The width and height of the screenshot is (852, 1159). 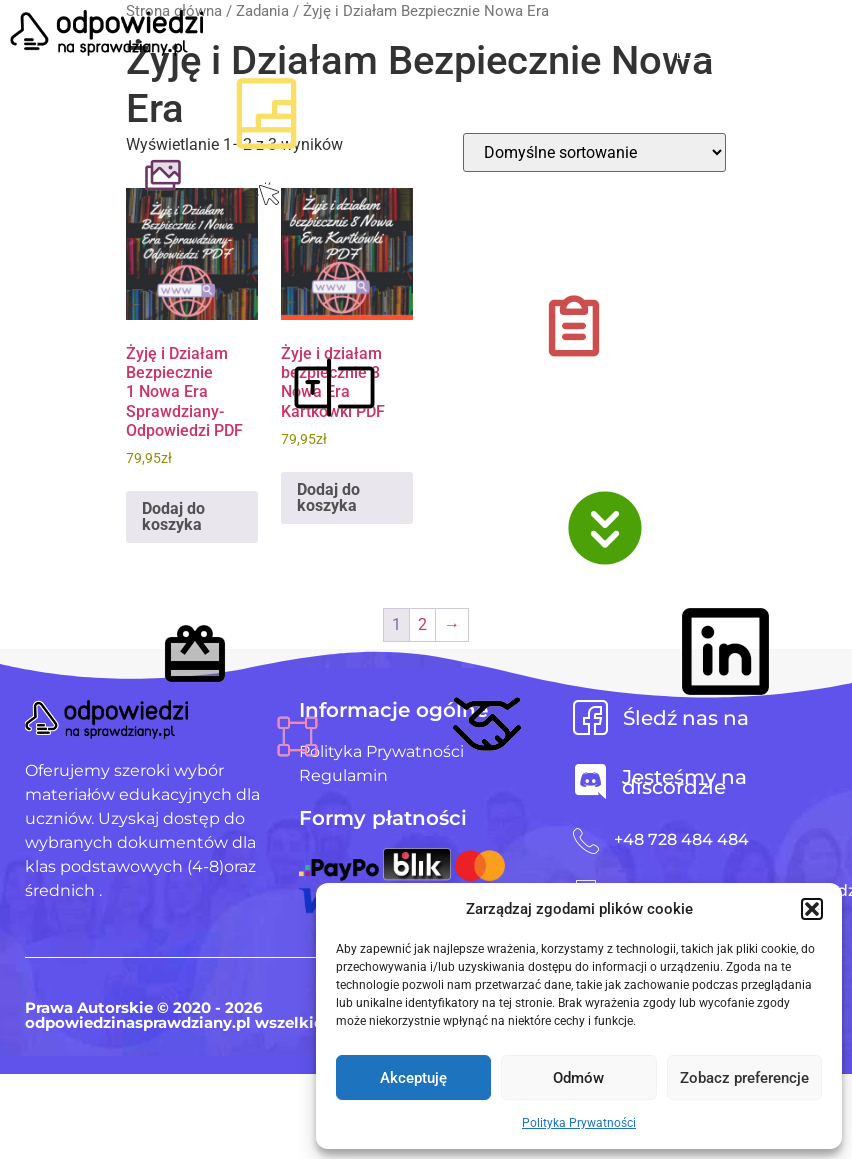 I want to click on expand all content below, so click(x=605, y=528).